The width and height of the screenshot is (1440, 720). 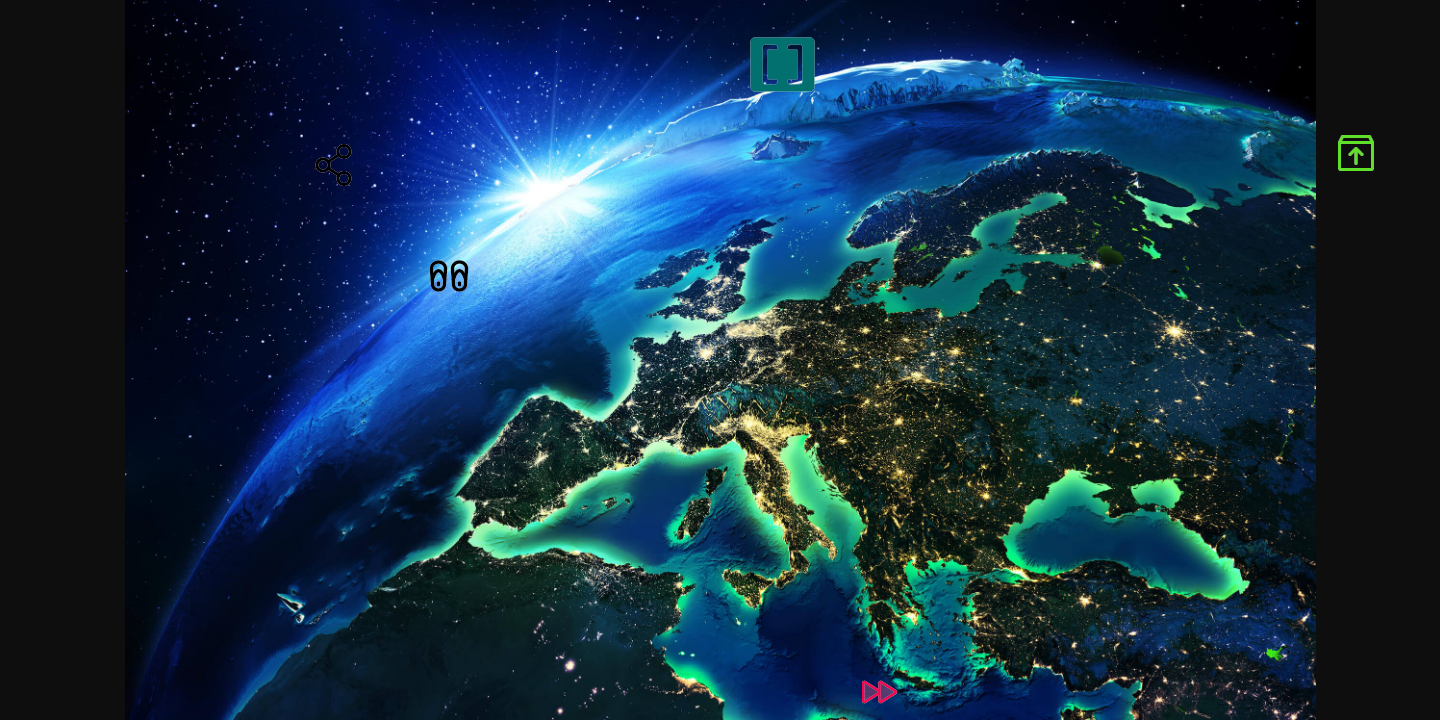 I want to click on format text as code or array, so click(x=782, y=64).